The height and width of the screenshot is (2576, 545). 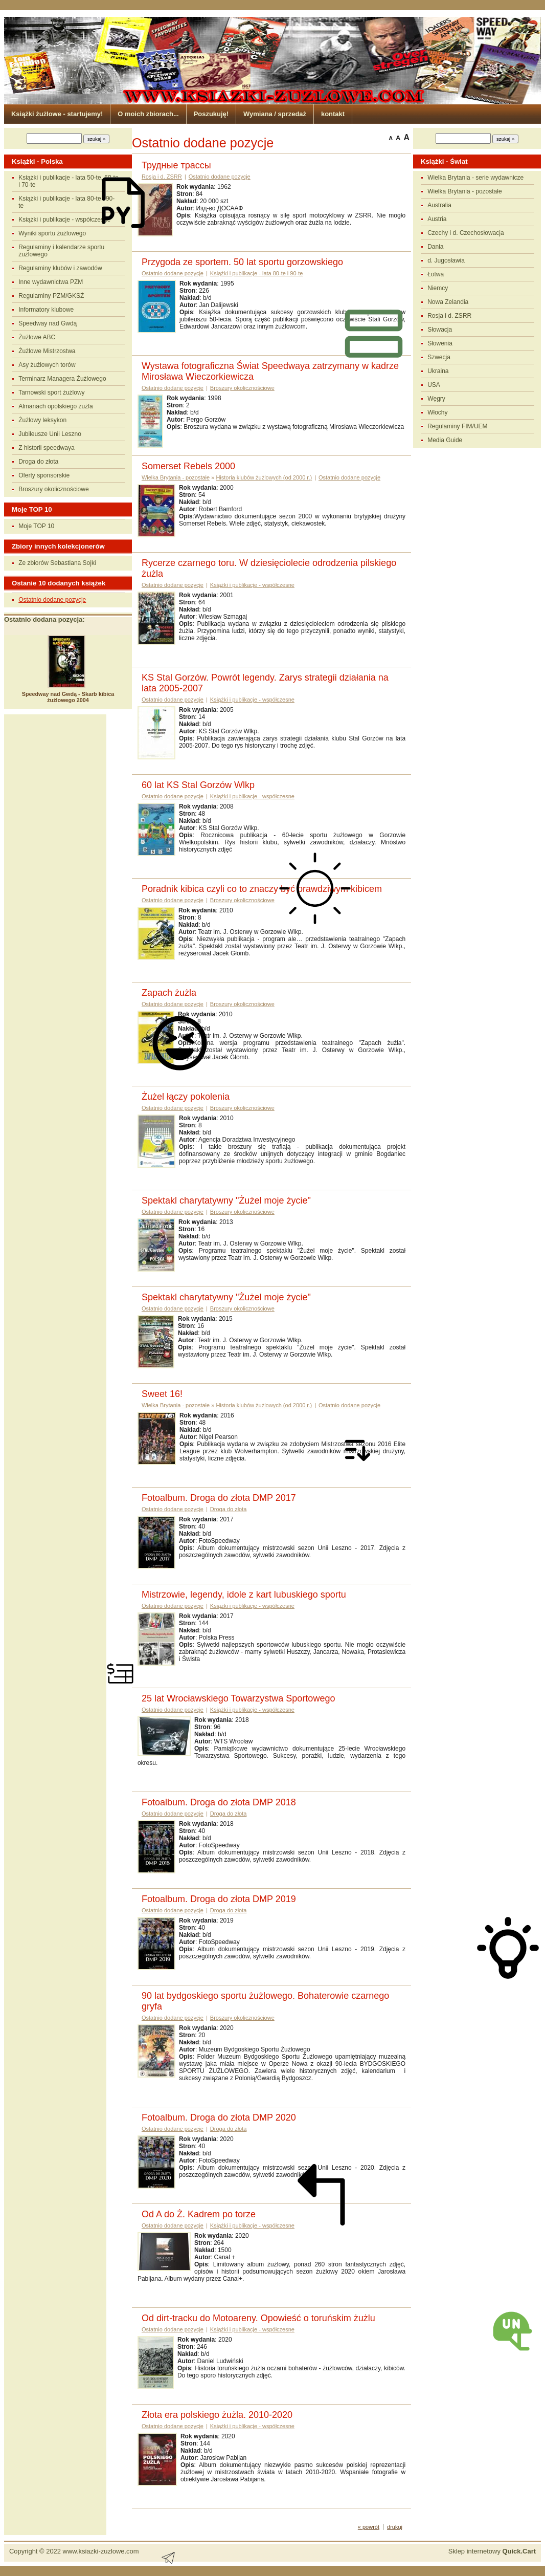 I want to click on view invoice details, so click(x=121, y=1674).